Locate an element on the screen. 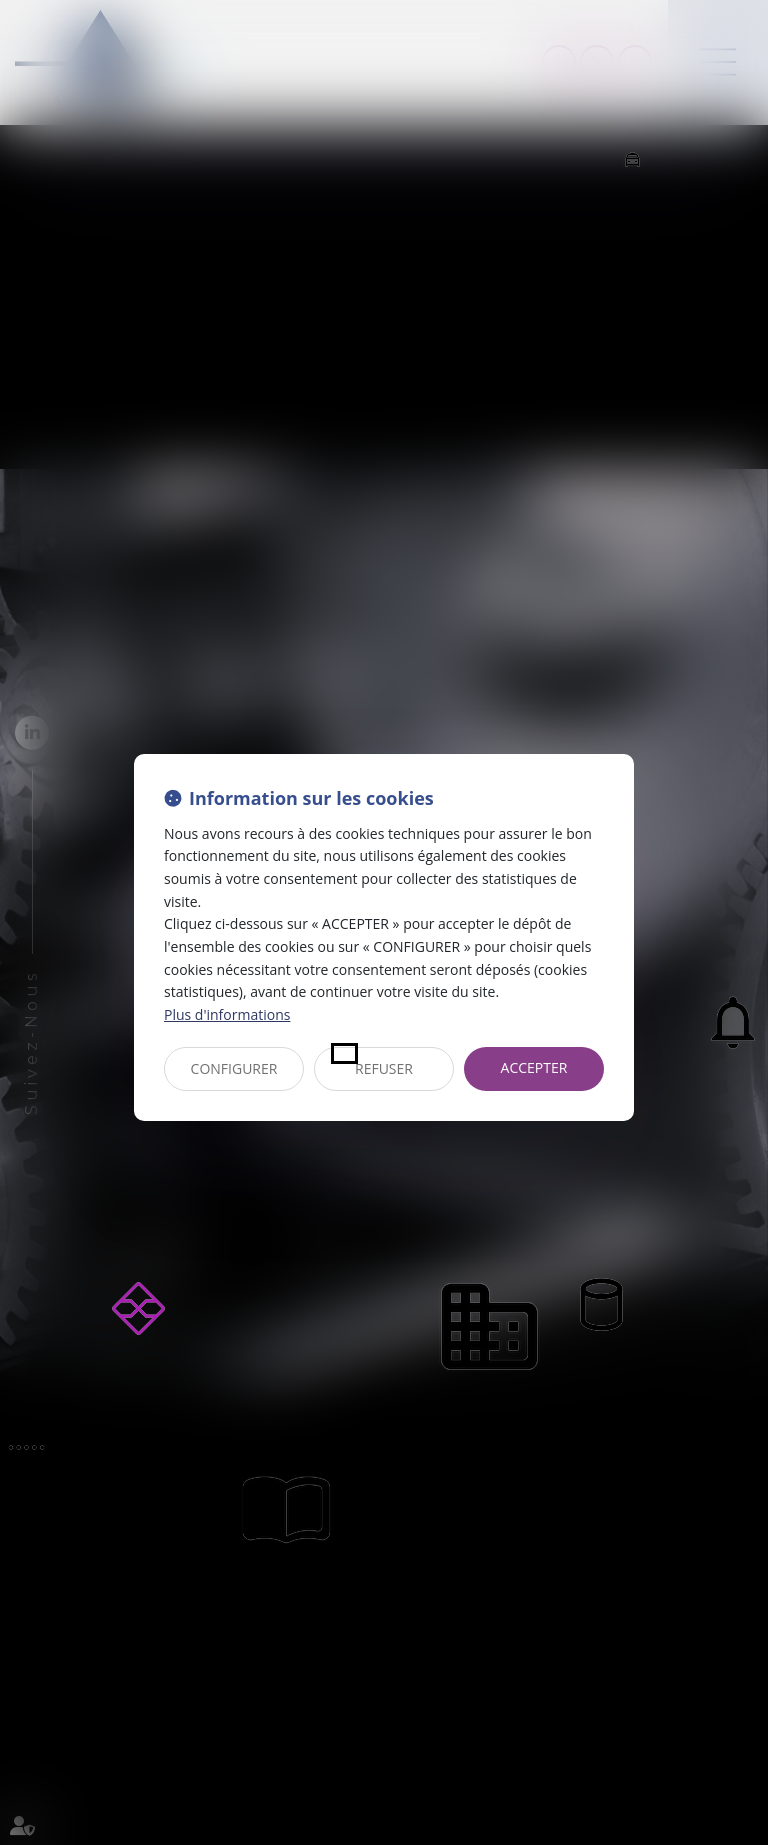 This screenshot has width=768, height=1845. view notifications is located at coordinates (733, 1022).